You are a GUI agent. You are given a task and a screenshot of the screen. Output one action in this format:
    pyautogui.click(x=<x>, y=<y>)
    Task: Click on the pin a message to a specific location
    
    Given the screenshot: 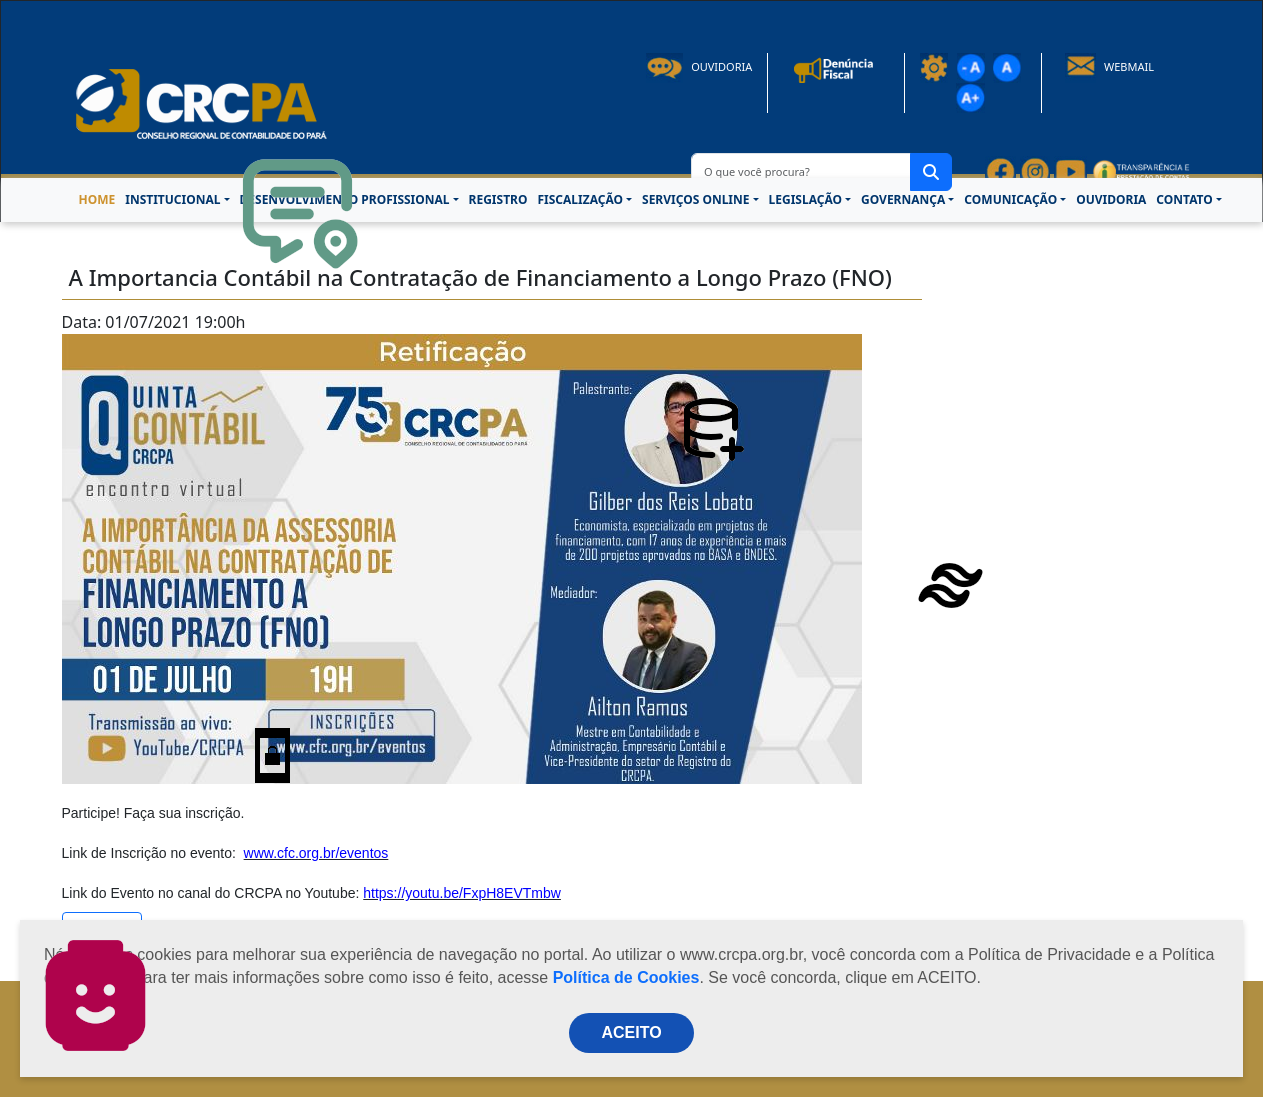 What is the action you would take?
    pyautogui.click(x=297, y=208)
    